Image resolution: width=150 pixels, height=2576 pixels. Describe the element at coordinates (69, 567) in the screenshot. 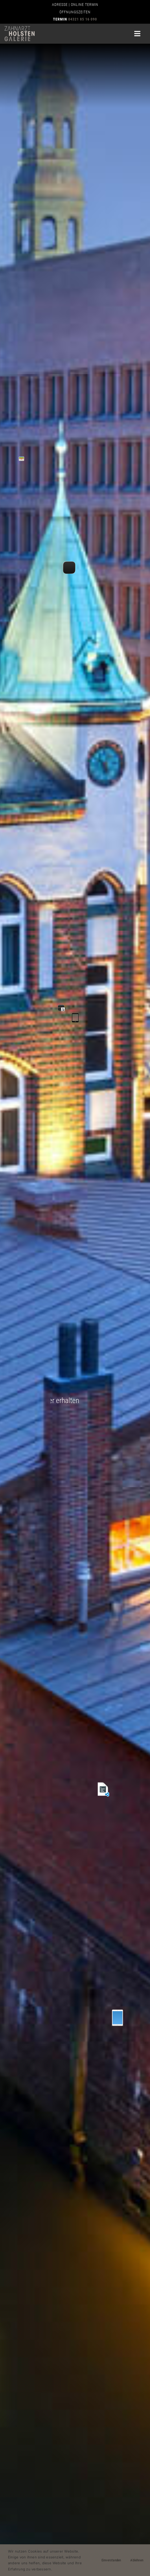

I see `blank app icon template for customization` at that location.